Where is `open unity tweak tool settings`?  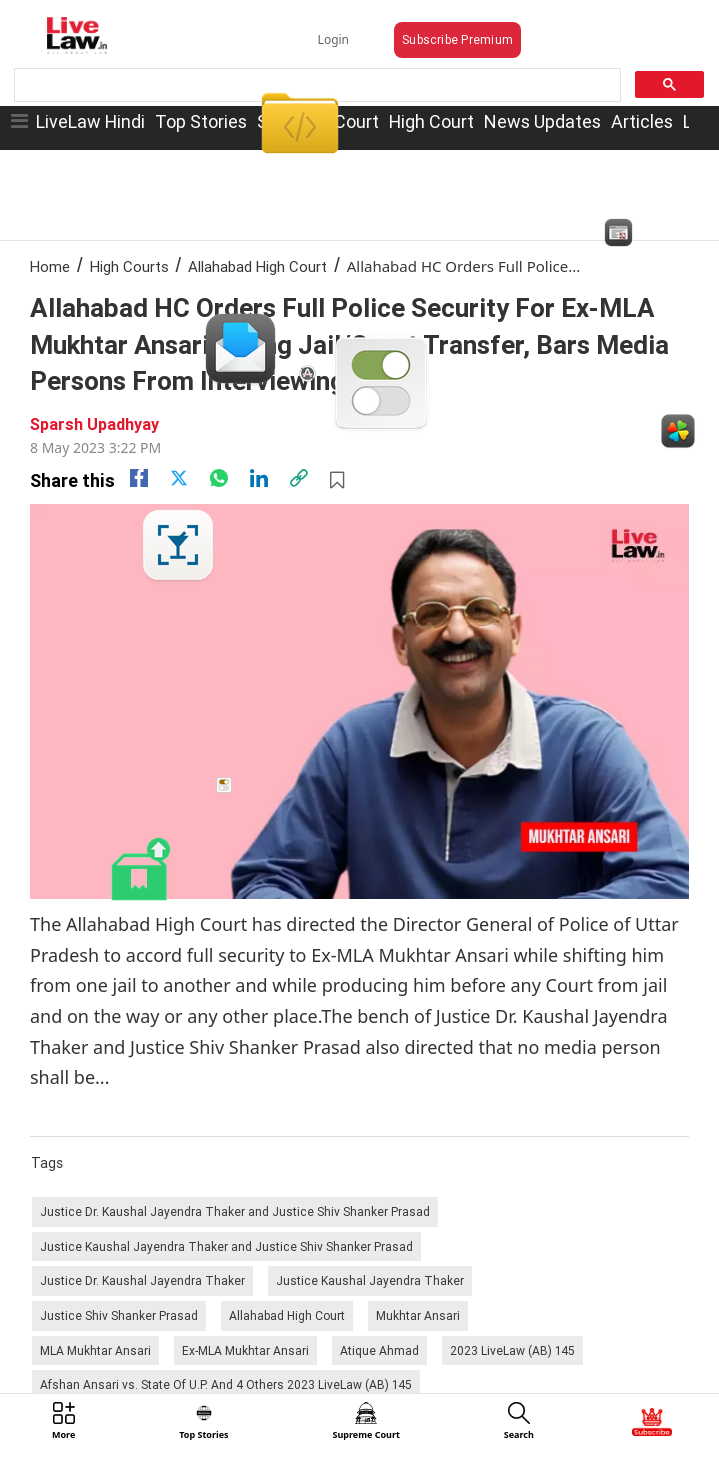 open unity tweak tool settings is located at coordinates (381, 383).